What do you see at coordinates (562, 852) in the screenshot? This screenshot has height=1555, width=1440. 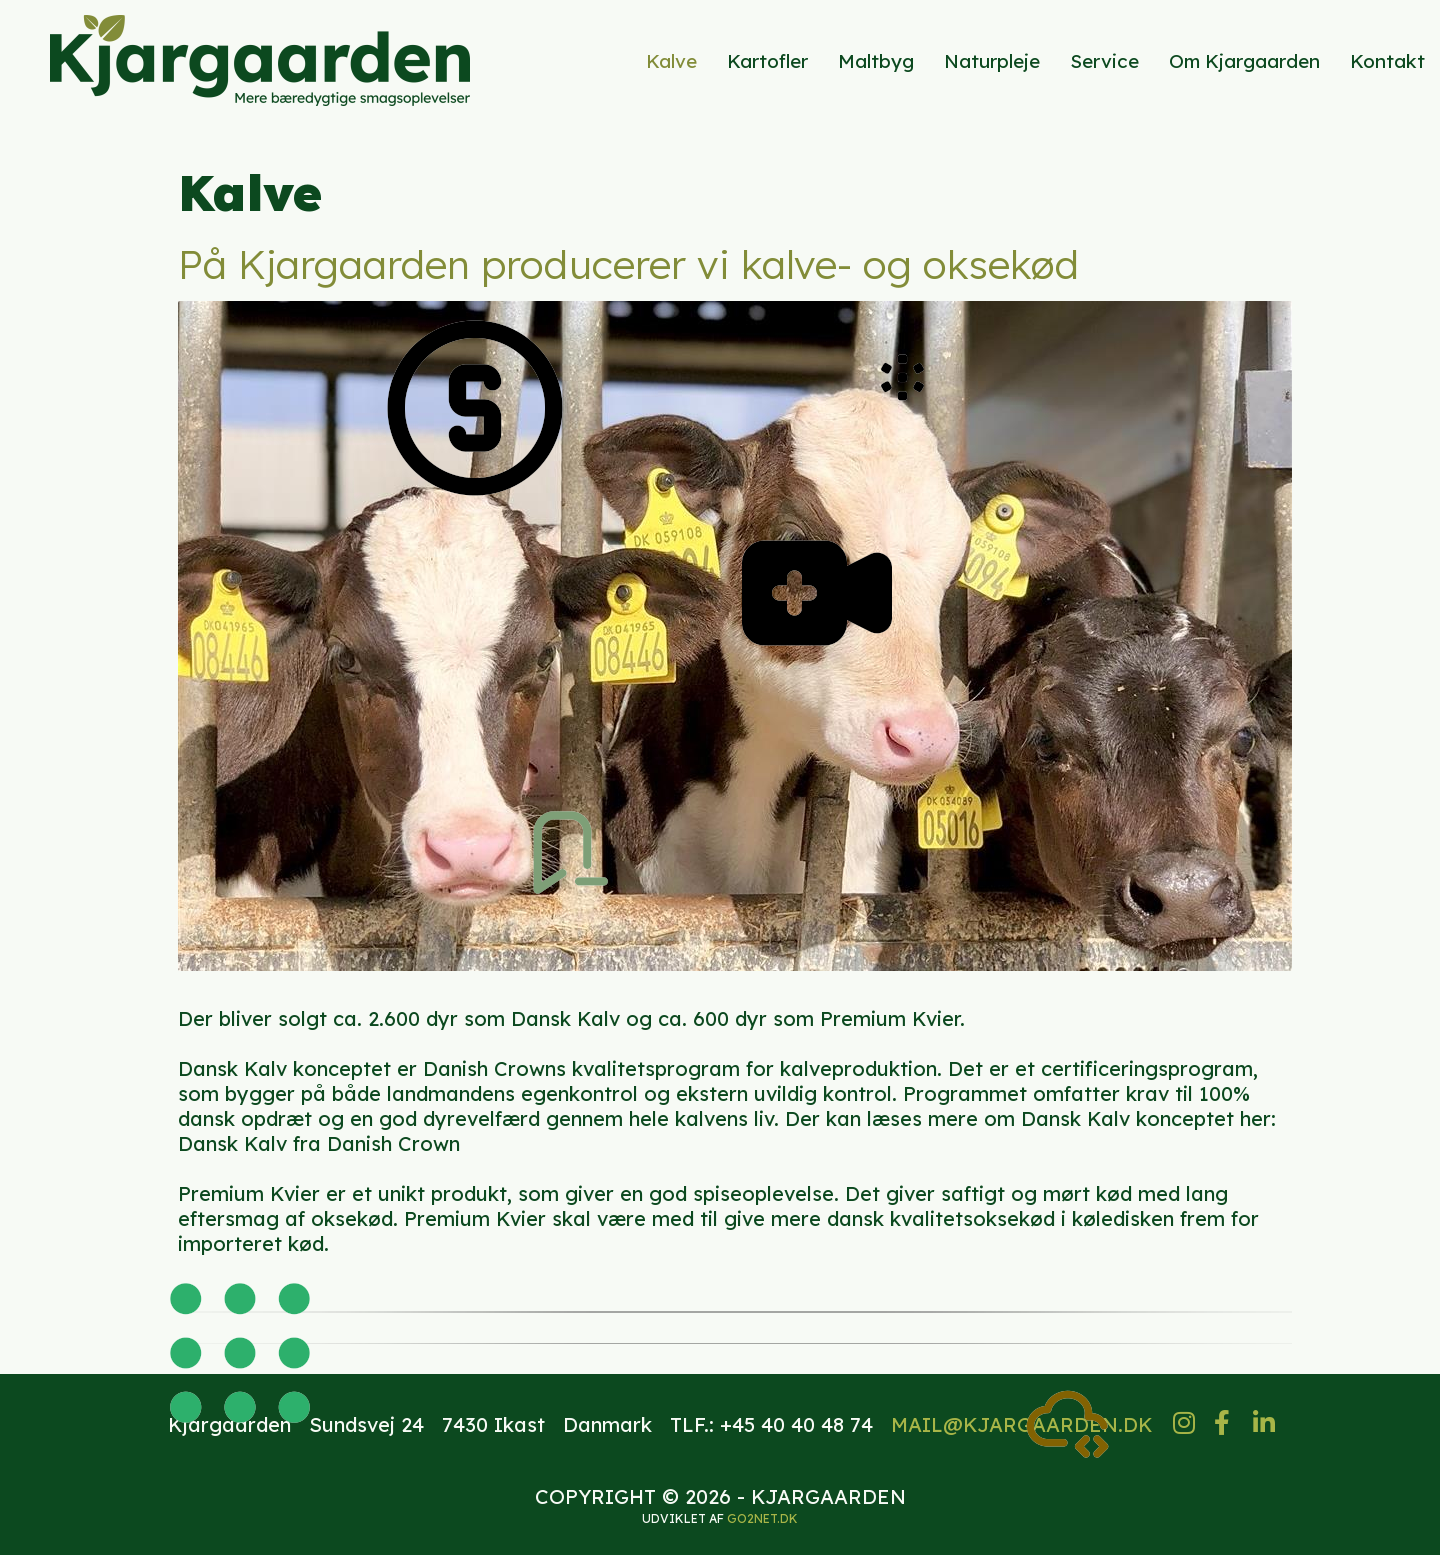 I see `remove item from bookmarks` at bounding box center [562, 852].